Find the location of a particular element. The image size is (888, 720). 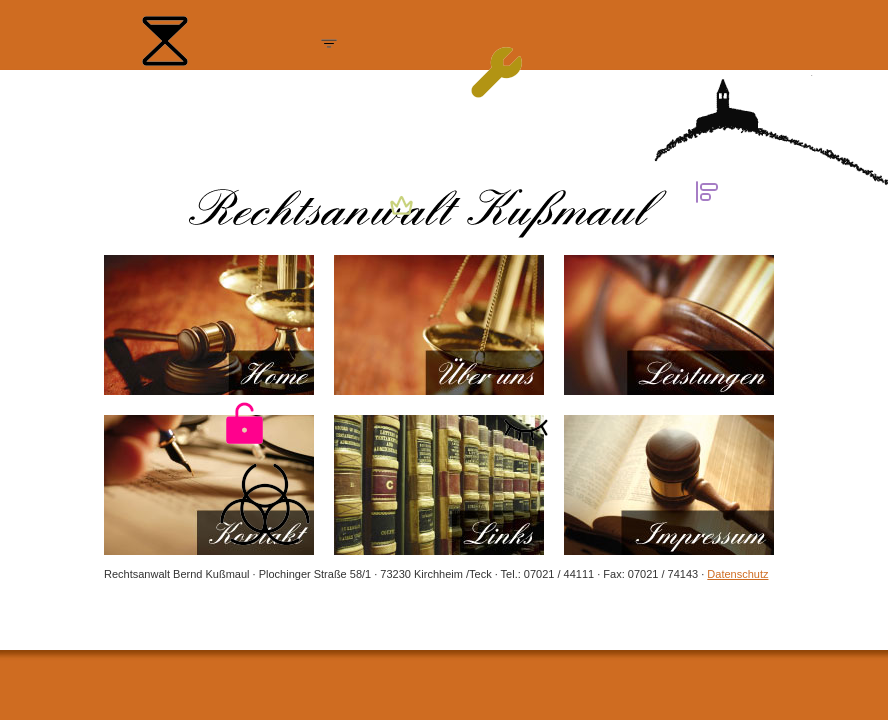

filter or sort list items is located at coordinates (329, 43).